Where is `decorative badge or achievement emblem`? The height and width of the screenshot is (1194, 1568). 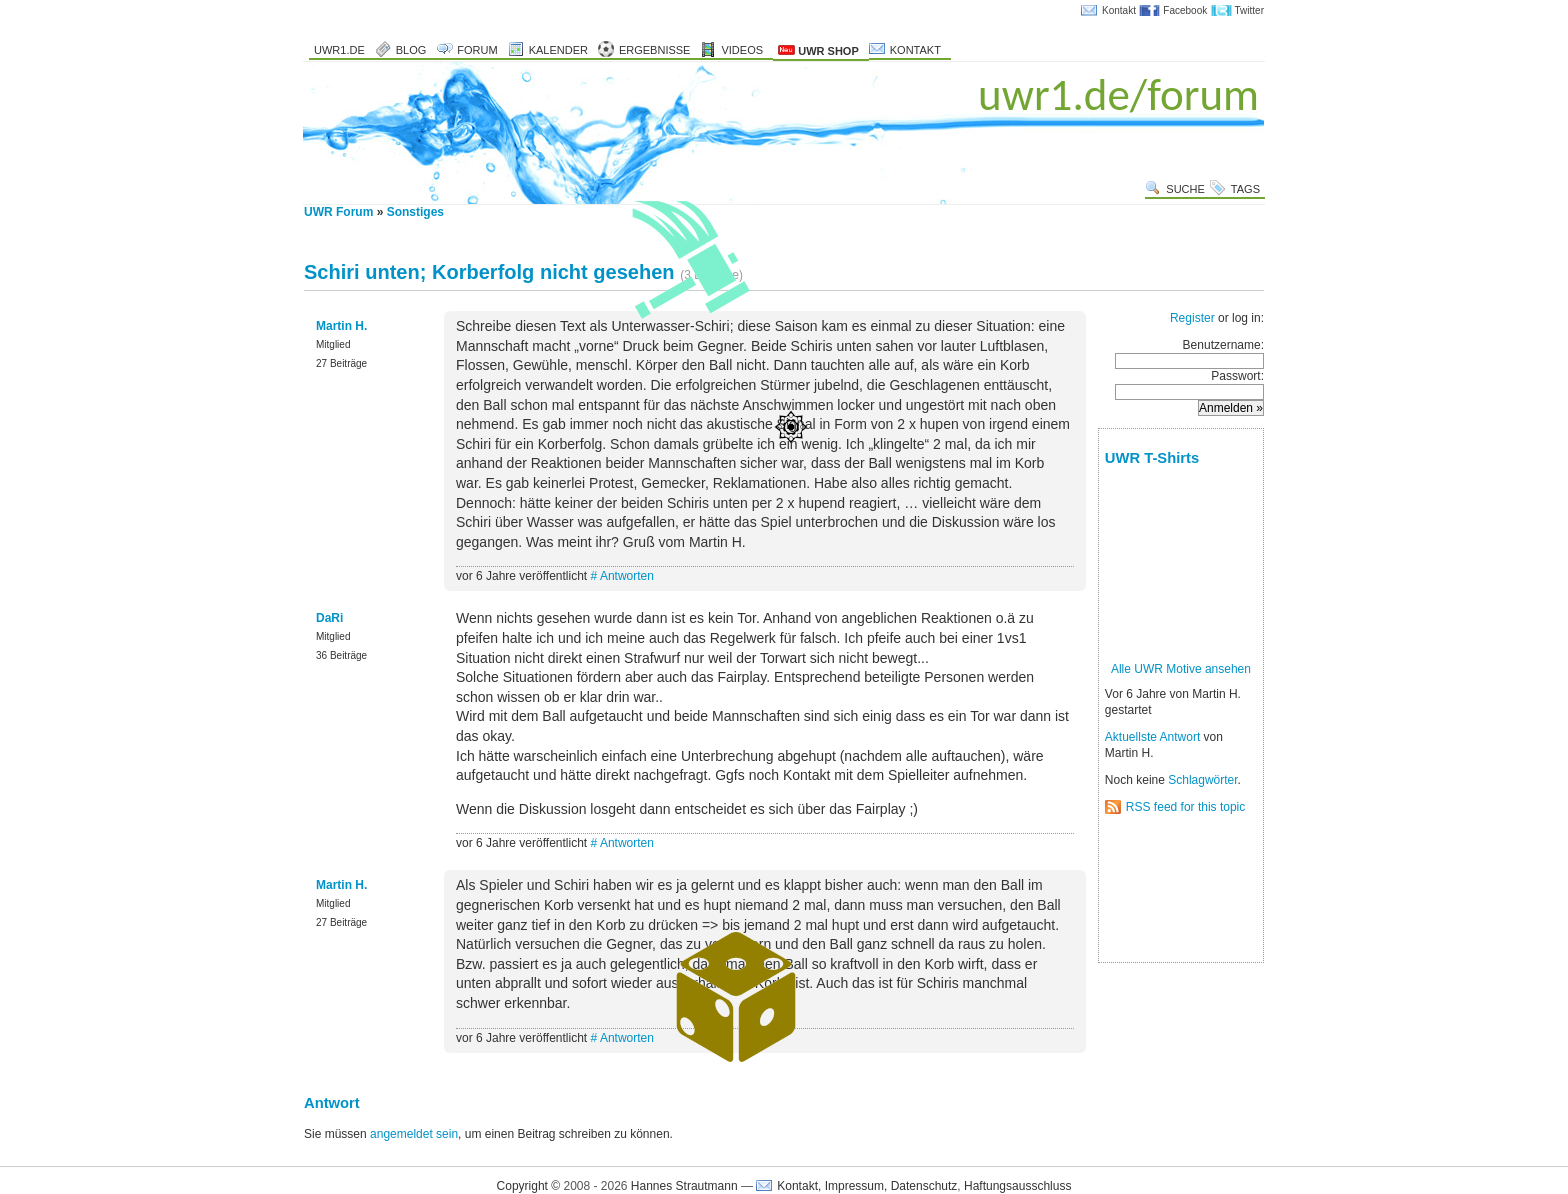 decorative badge or achievement emblem is located at coordinates (791, 427).